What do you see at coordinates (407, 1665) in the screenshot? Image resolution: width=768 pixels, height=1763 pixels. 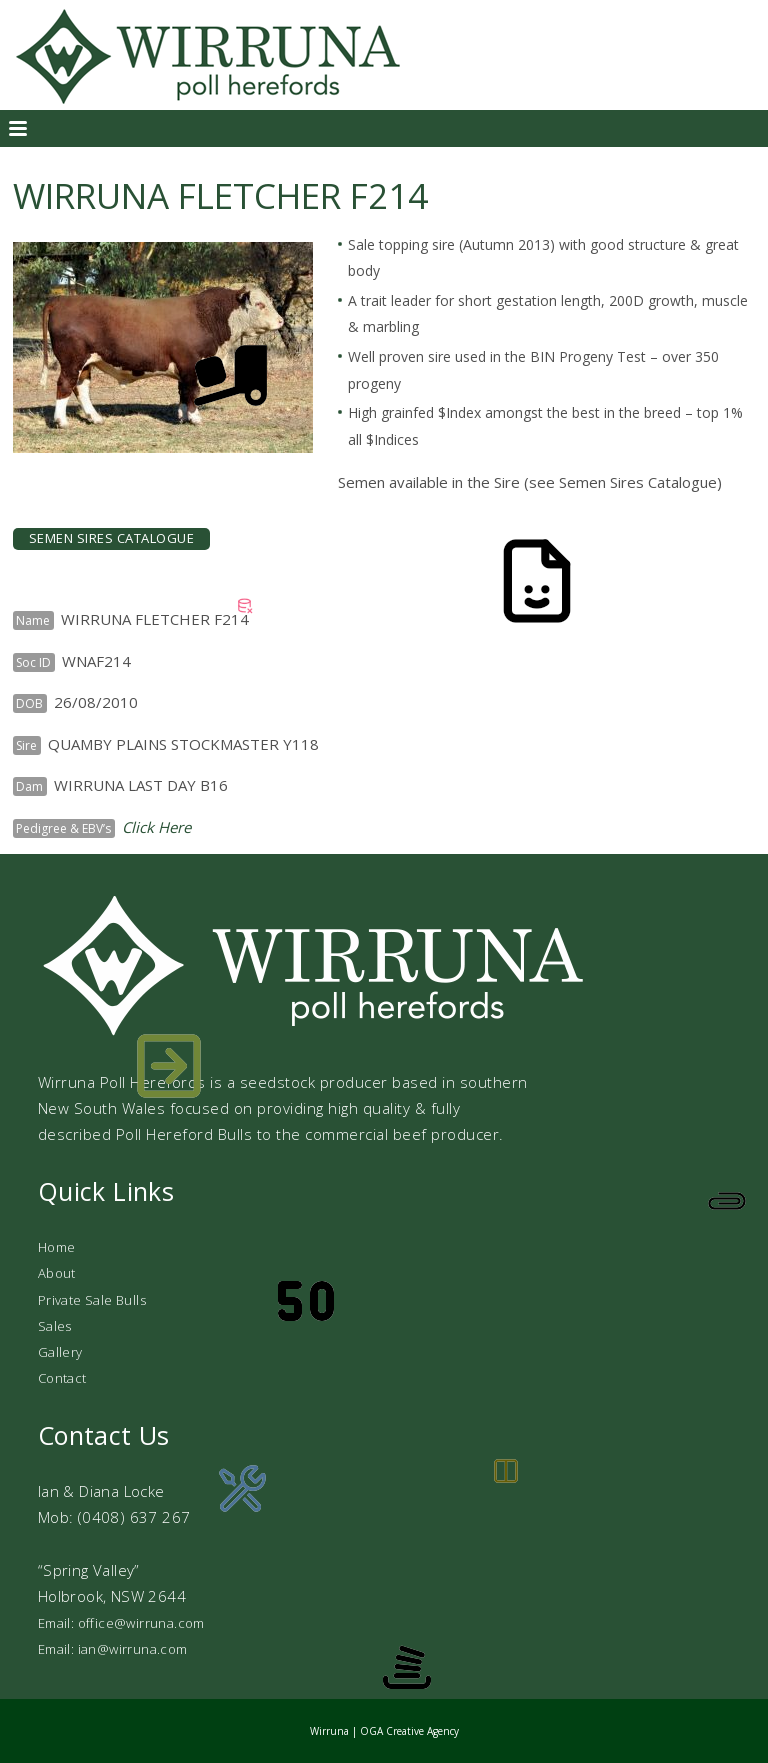 I see `visit stack overflow for developer support` at bounding box center [407, 1665].